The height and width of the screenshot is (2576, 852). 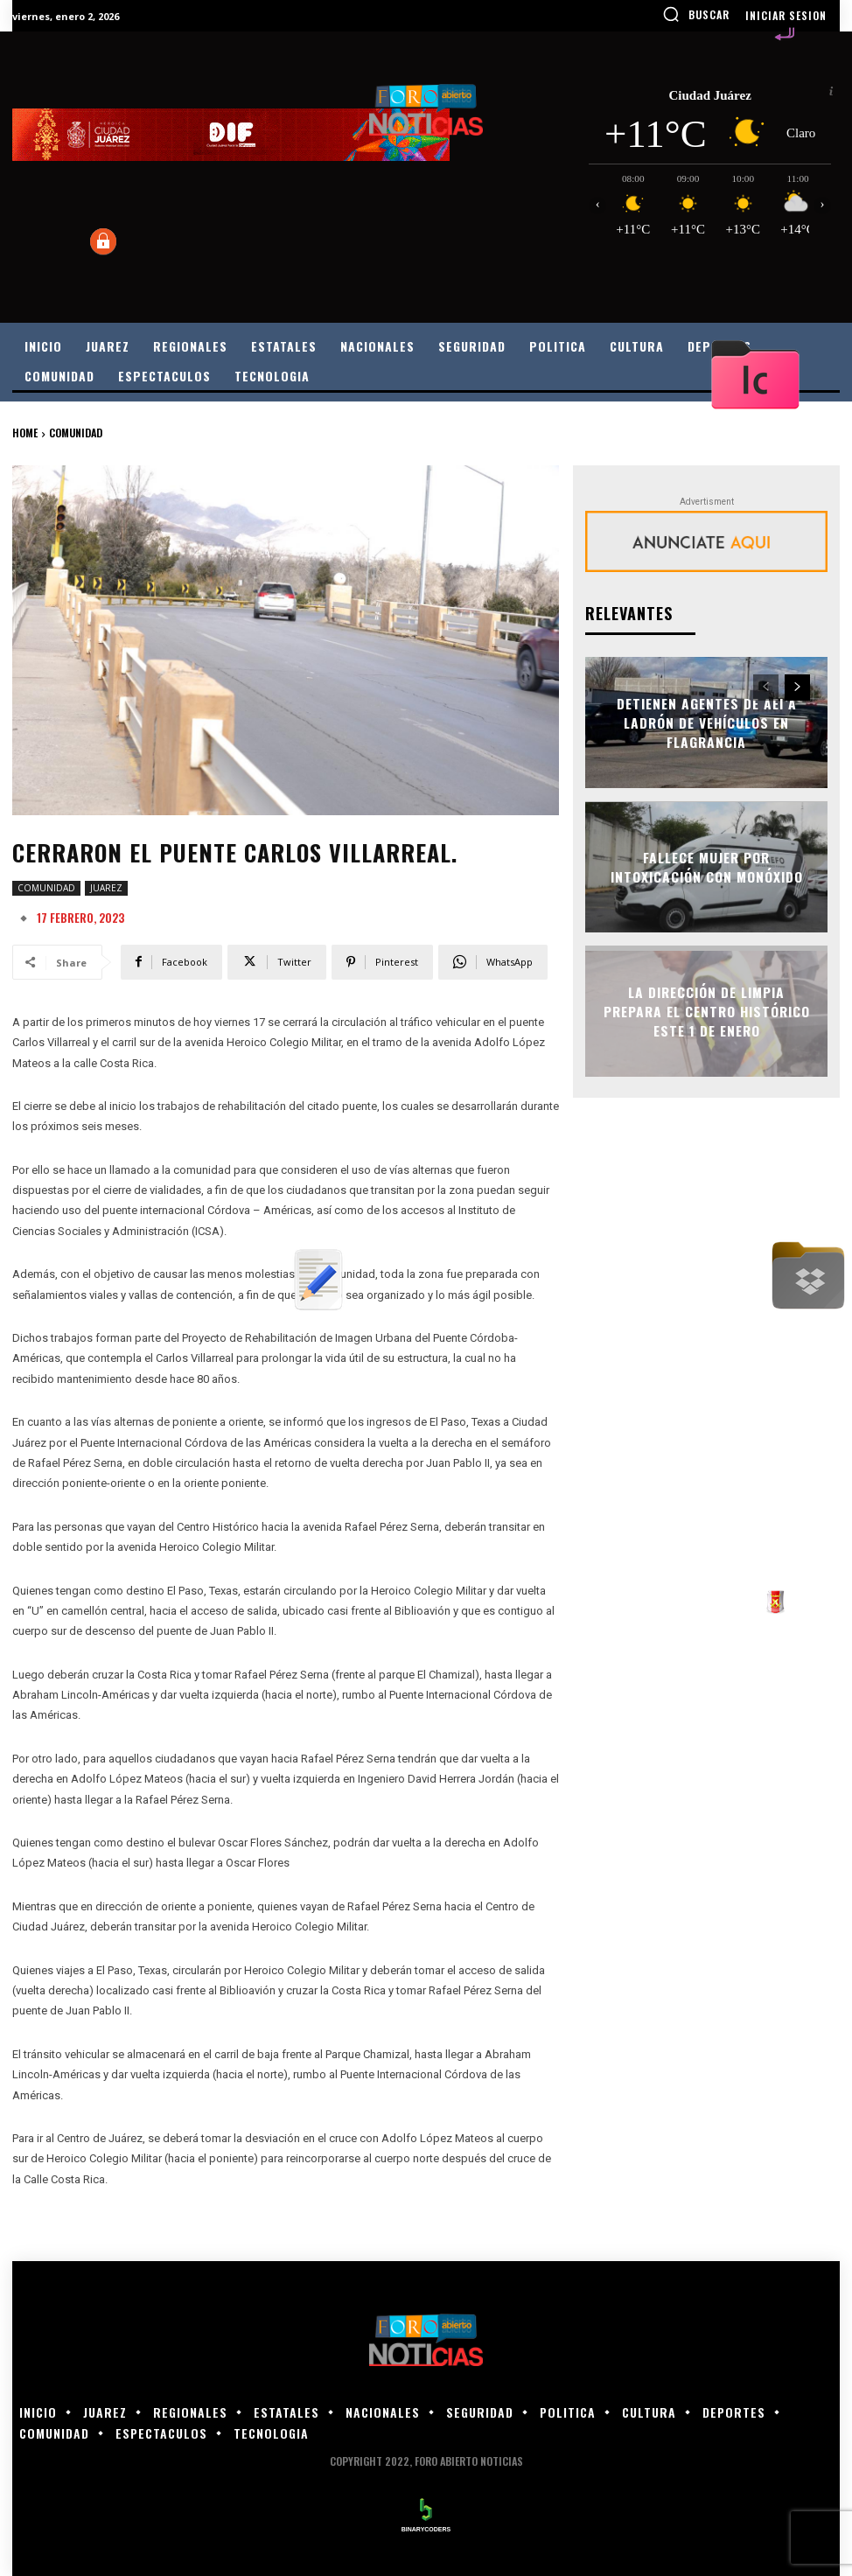 I want to click on open the text editor application, so click(x=318, y=1280).